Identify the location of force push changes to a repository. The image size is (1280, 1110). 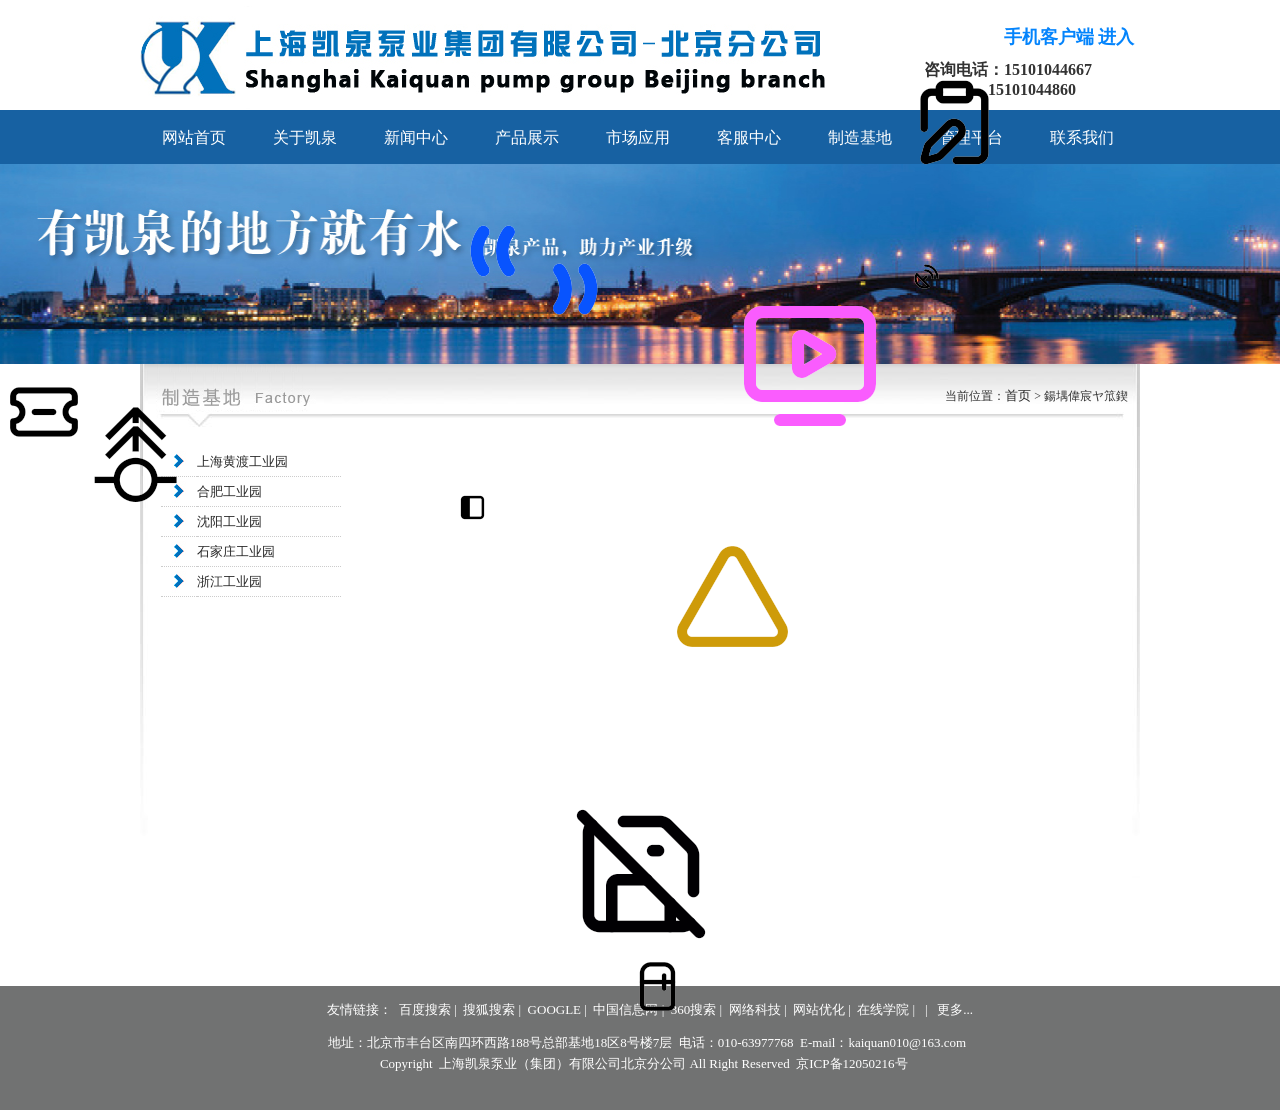
(132, 451).